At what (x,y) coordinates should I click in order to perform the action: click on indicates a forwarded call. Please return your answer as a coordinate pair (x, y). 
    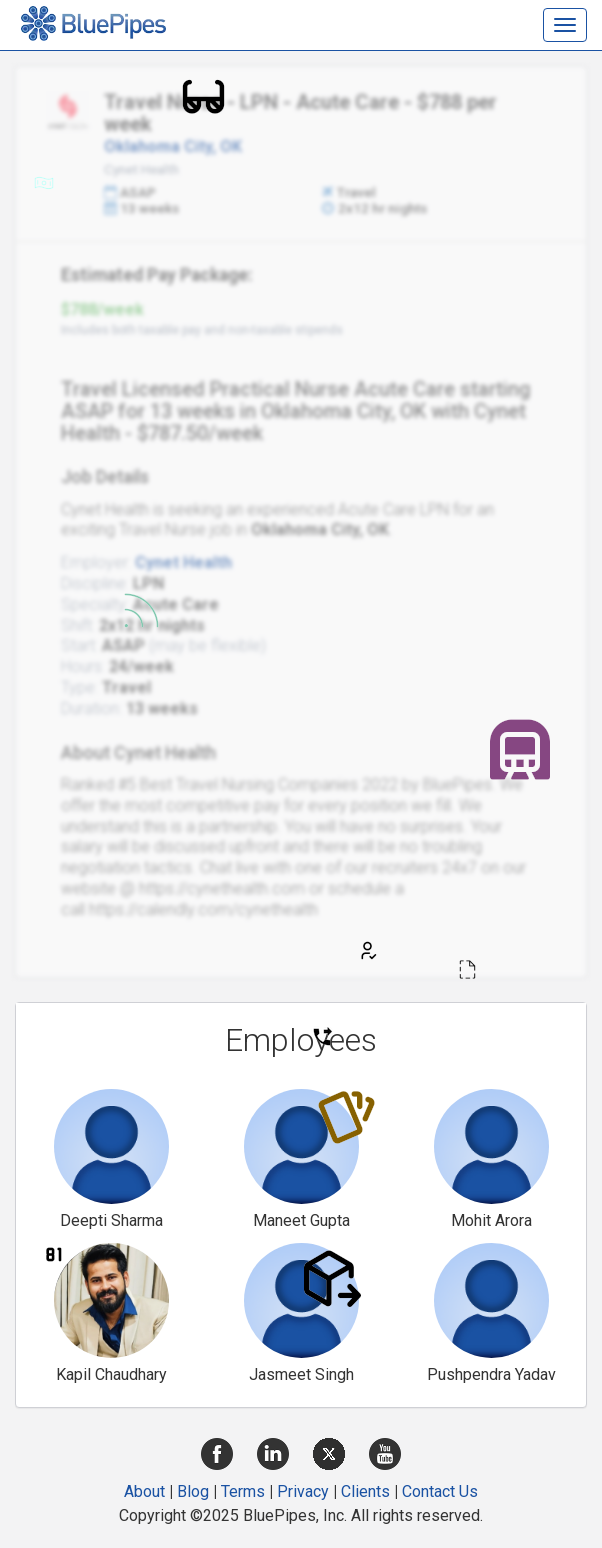
    Looking at the image, I should click on (322, 1037).